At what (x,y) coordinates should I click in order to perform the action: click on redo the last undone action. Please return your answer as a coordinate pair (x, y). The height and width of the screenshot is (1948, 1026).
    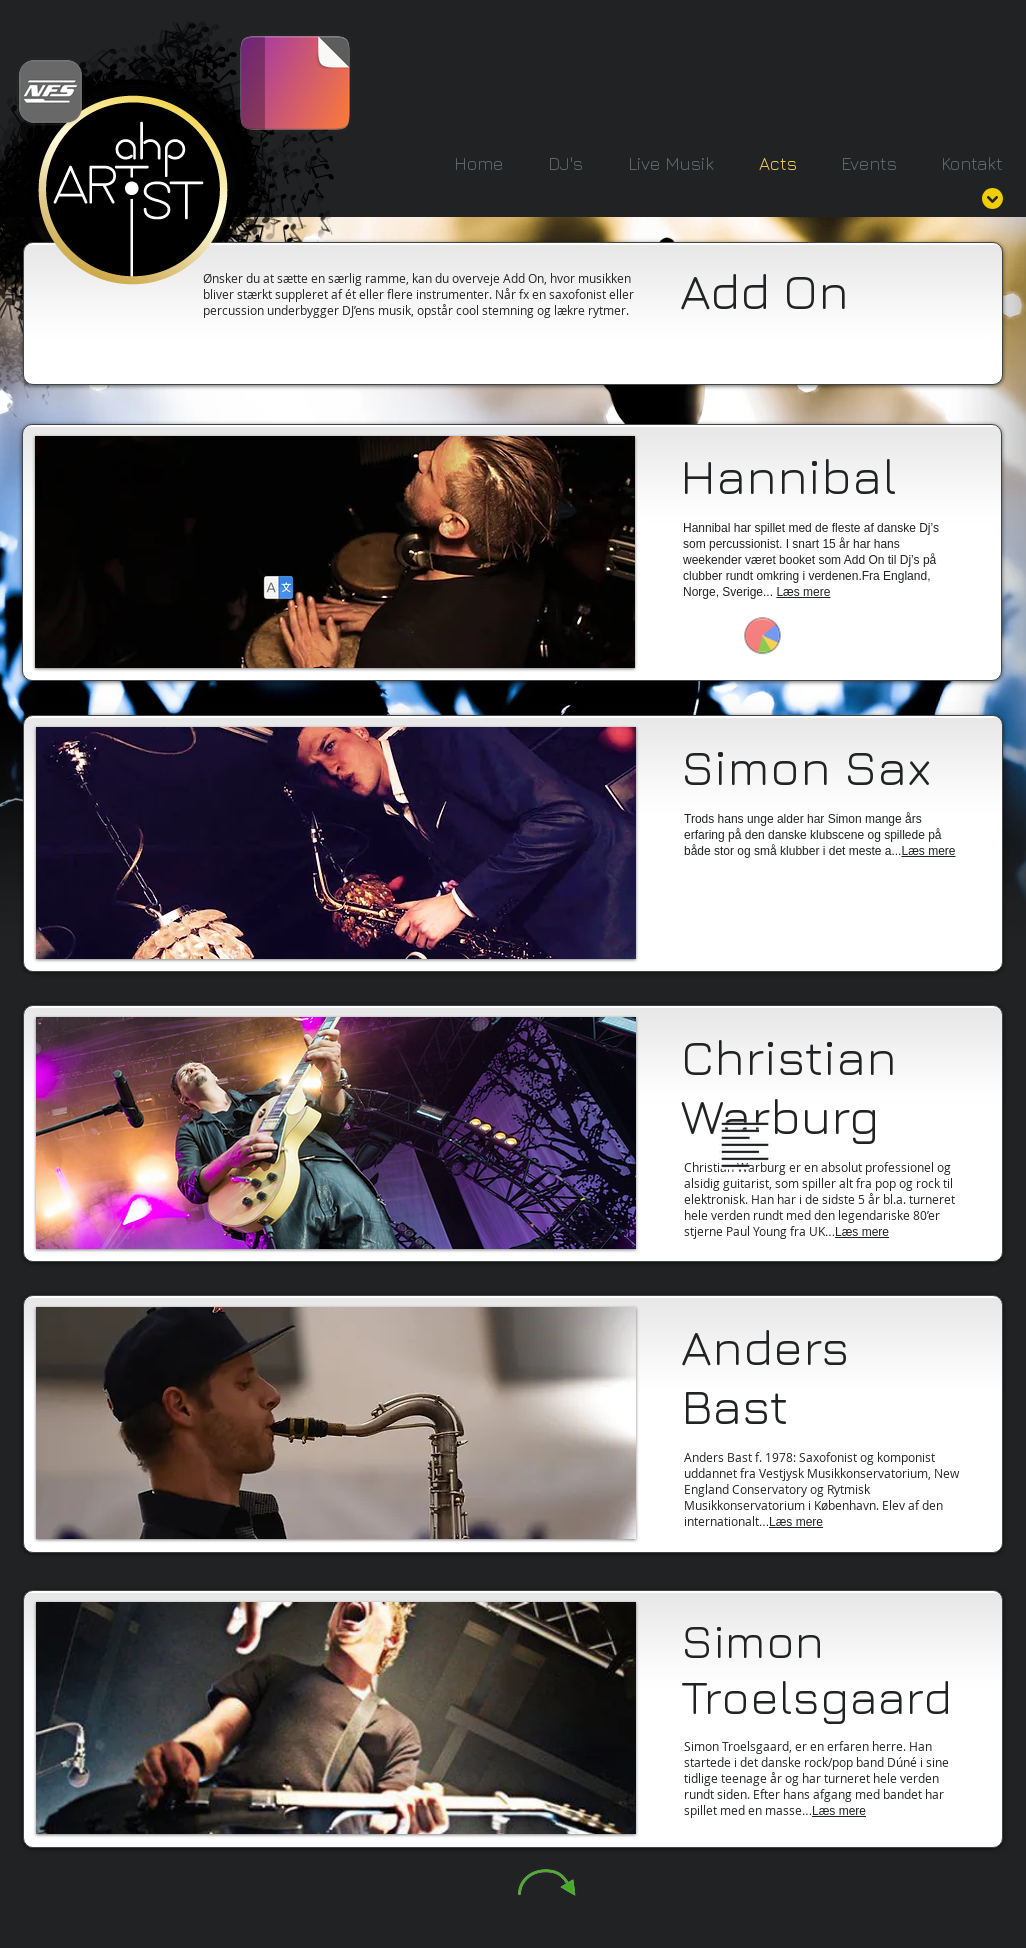
    Looking at the image, I should click on (547, 1882).